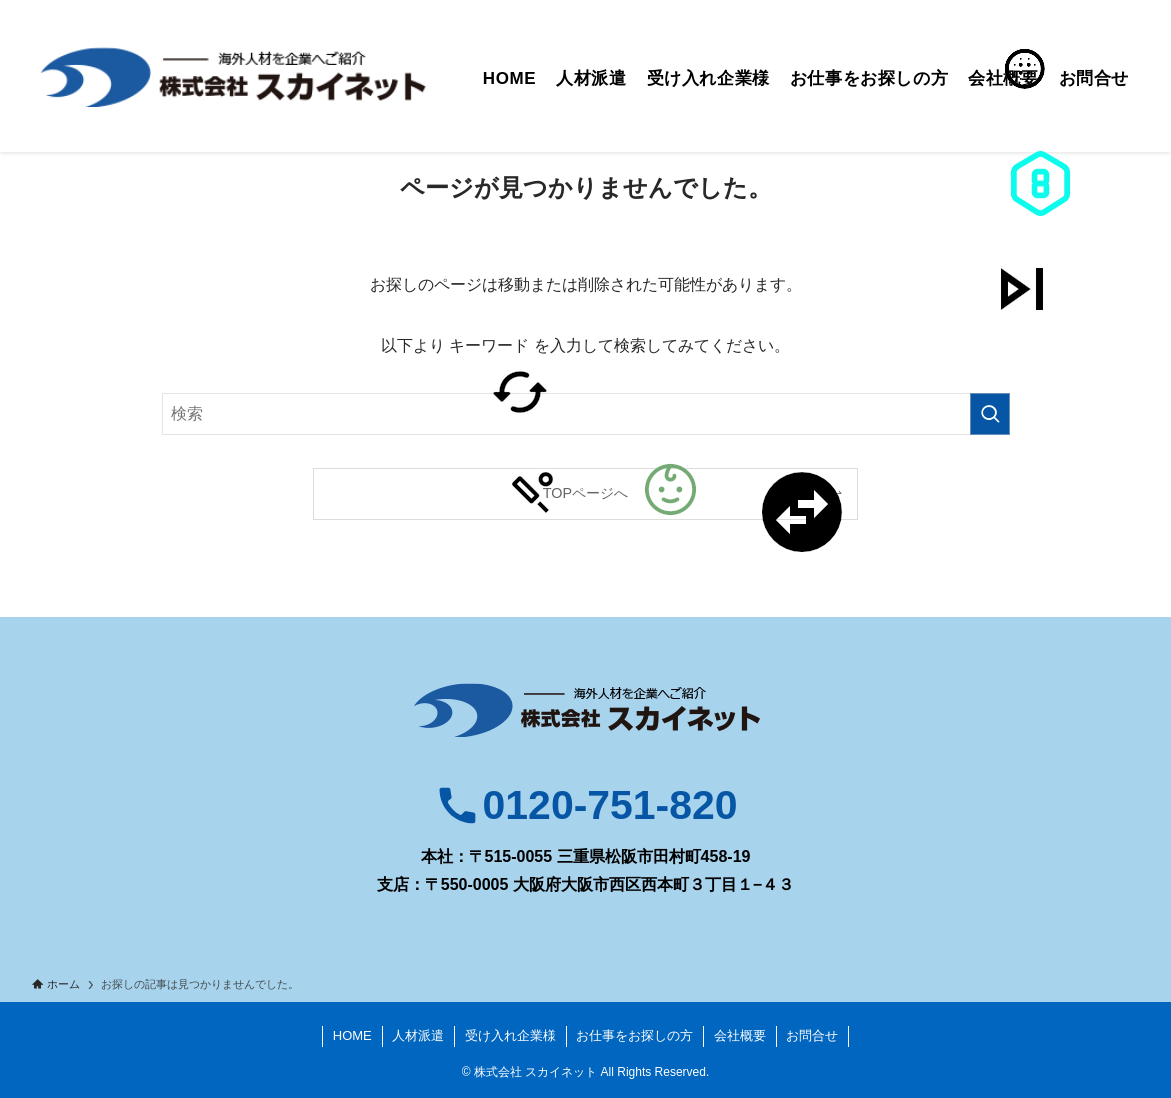 The image size is (1171, 1098). Describe the element at coordinates (532, 492) in the screenshot. I see `access cricket scores or sports updates` at that location.